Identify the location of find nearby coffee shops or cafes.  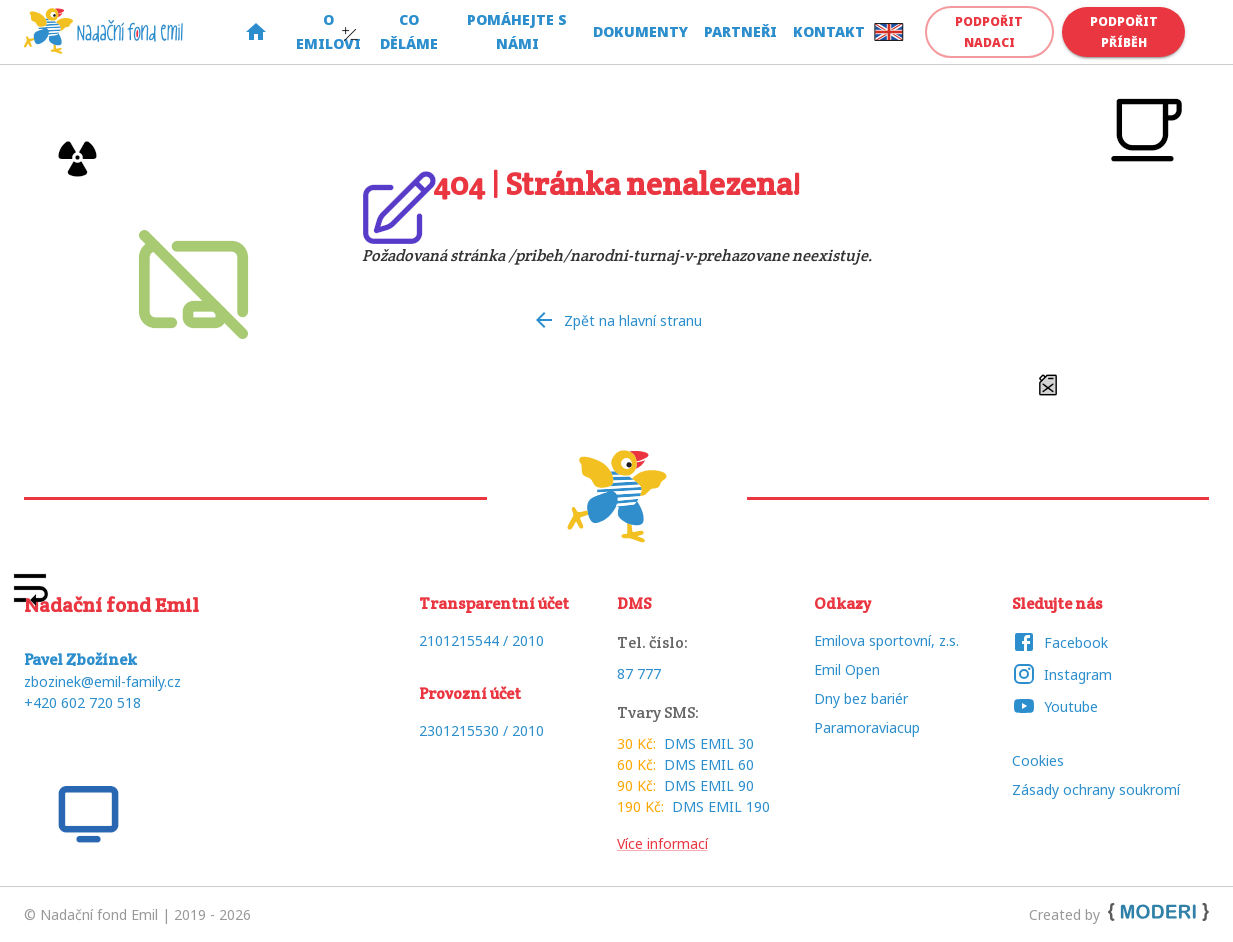
(1146, 131).